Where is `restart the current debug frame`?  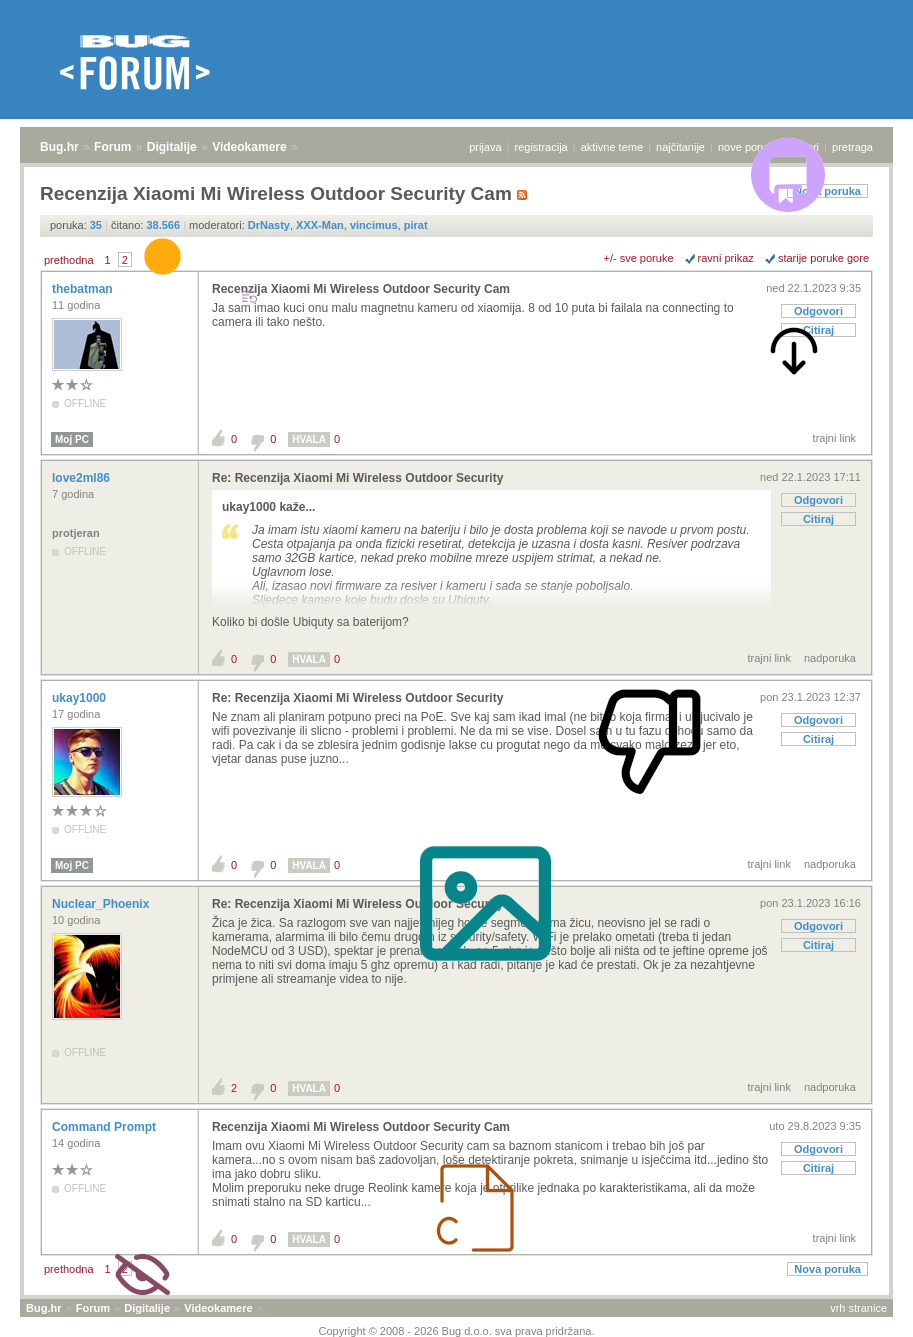
restart the current debug frame is located at coordinates (249, 296).